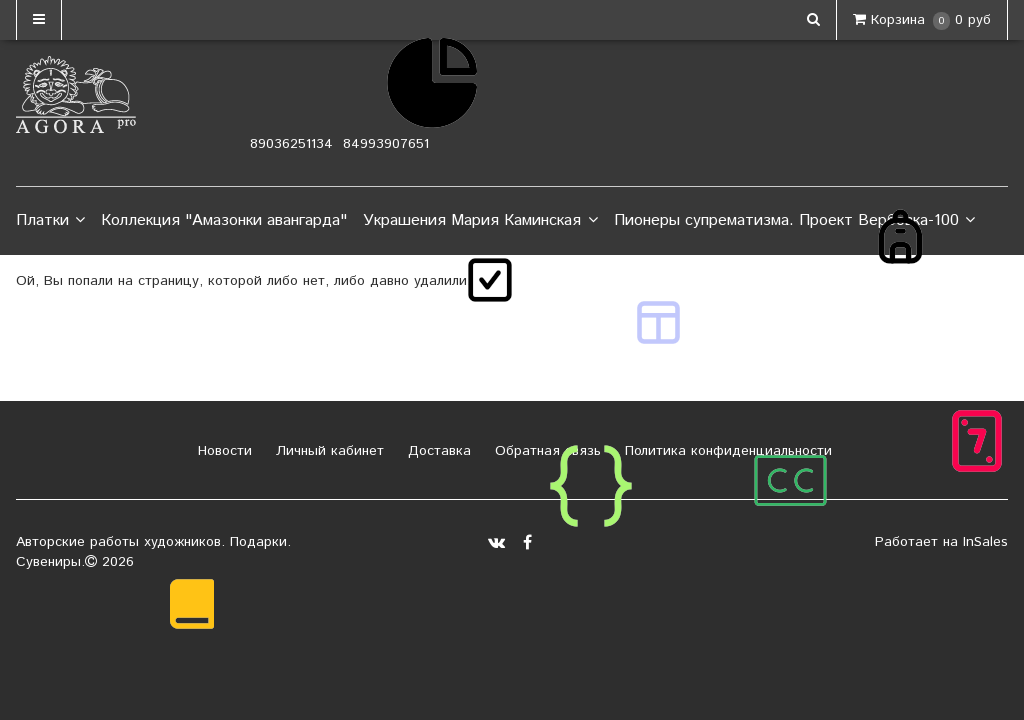  What do you see at coordinates (591, 486) in the screenshot?
I see `indicates a namespace or module in code` at bounding box center [591, 486].